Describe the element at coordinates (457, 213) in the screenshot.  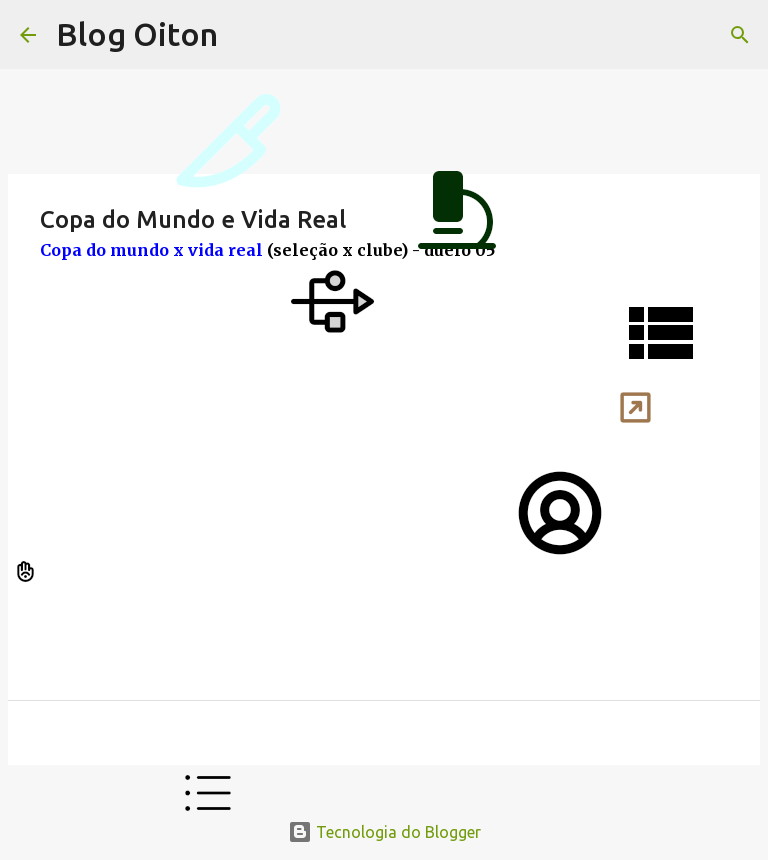
I see `access research or laboratory tools` at that location.